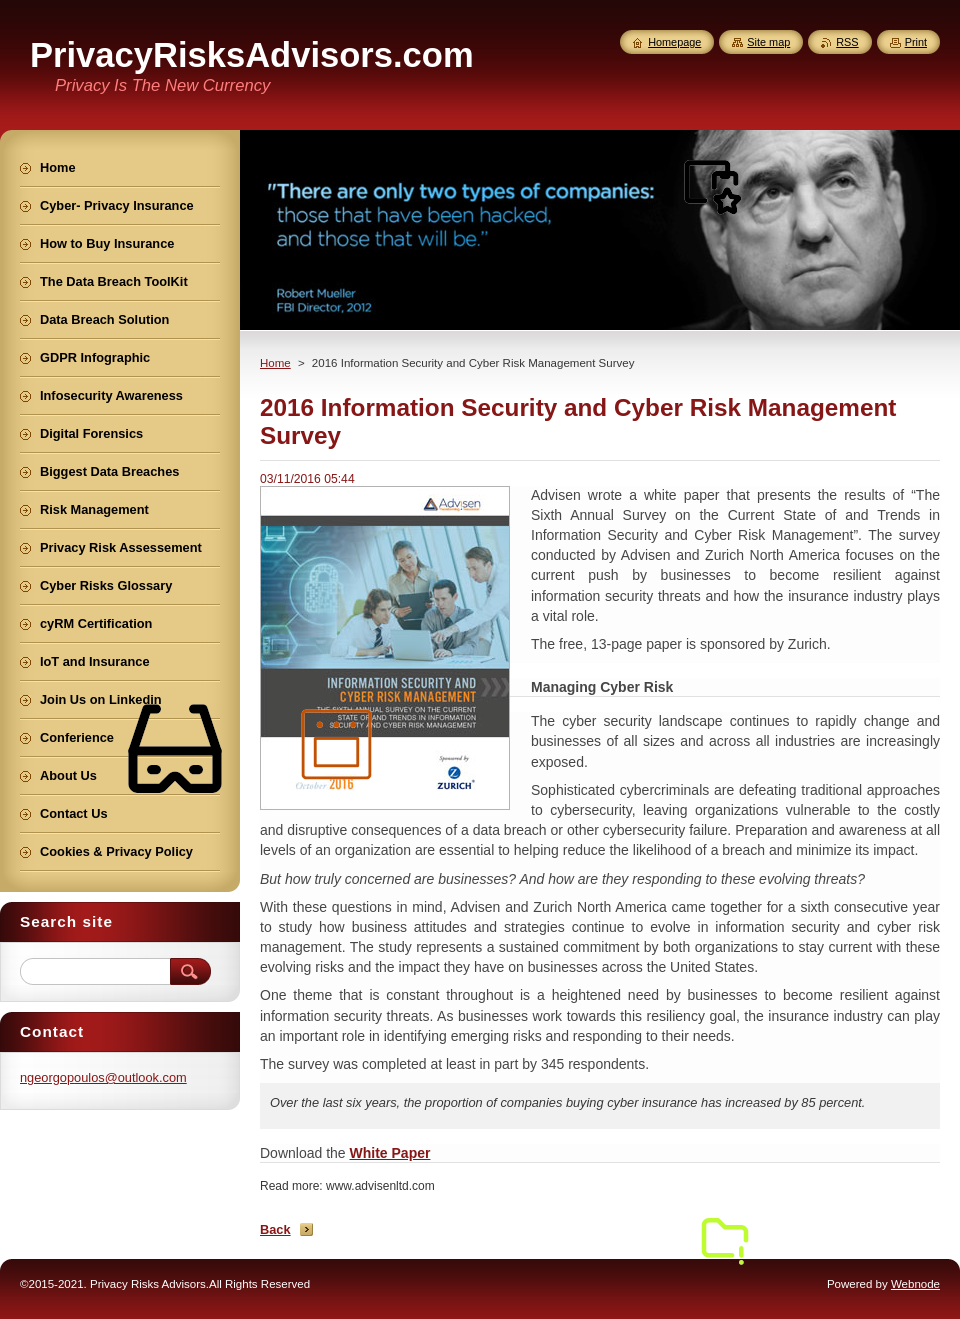 The image size is (960, 1319). I want to click on folder contains items requiring attention, so click(725, 1239).